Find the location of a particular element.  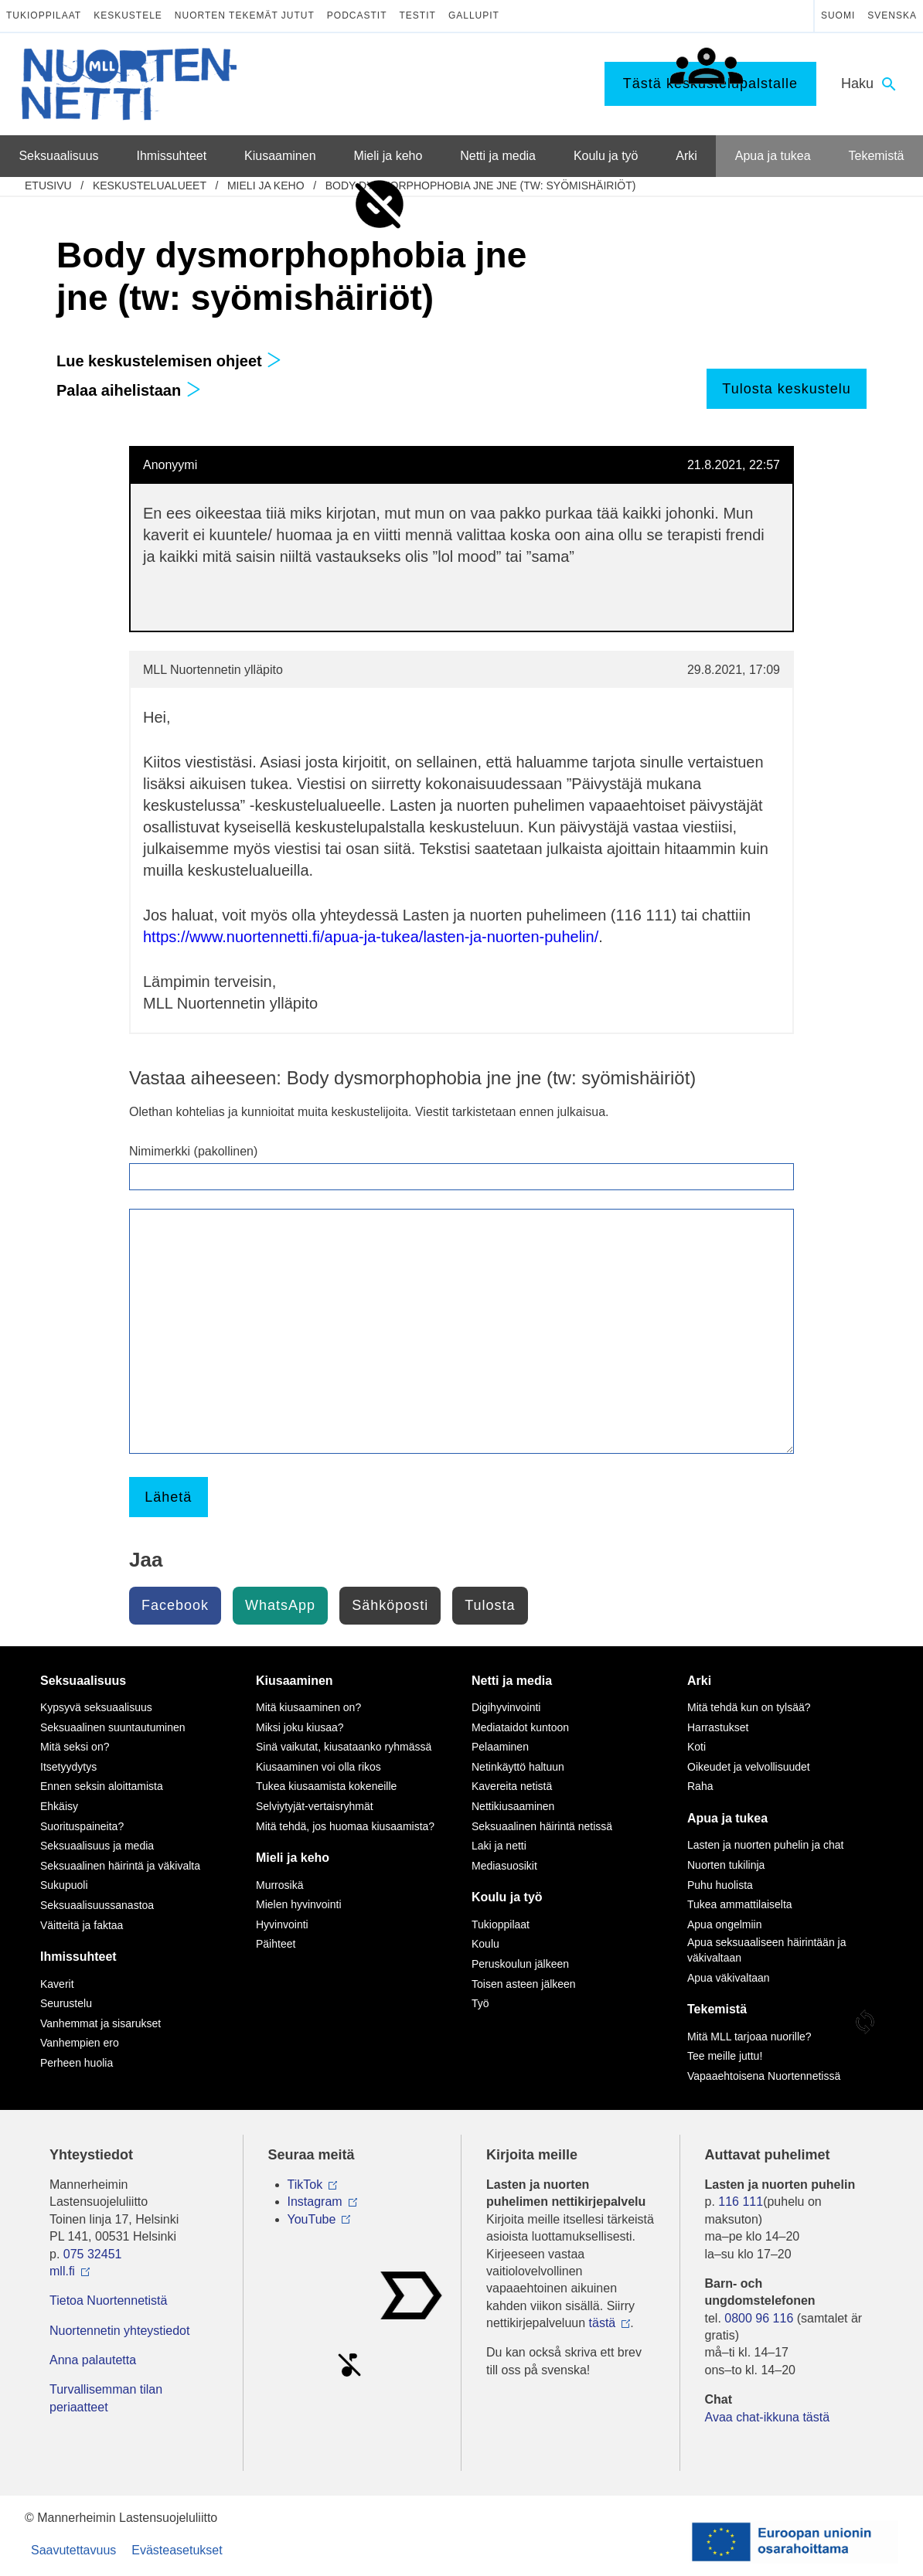

indicates content is unpublished or hidden from public view is located at coordinates (380, 204).